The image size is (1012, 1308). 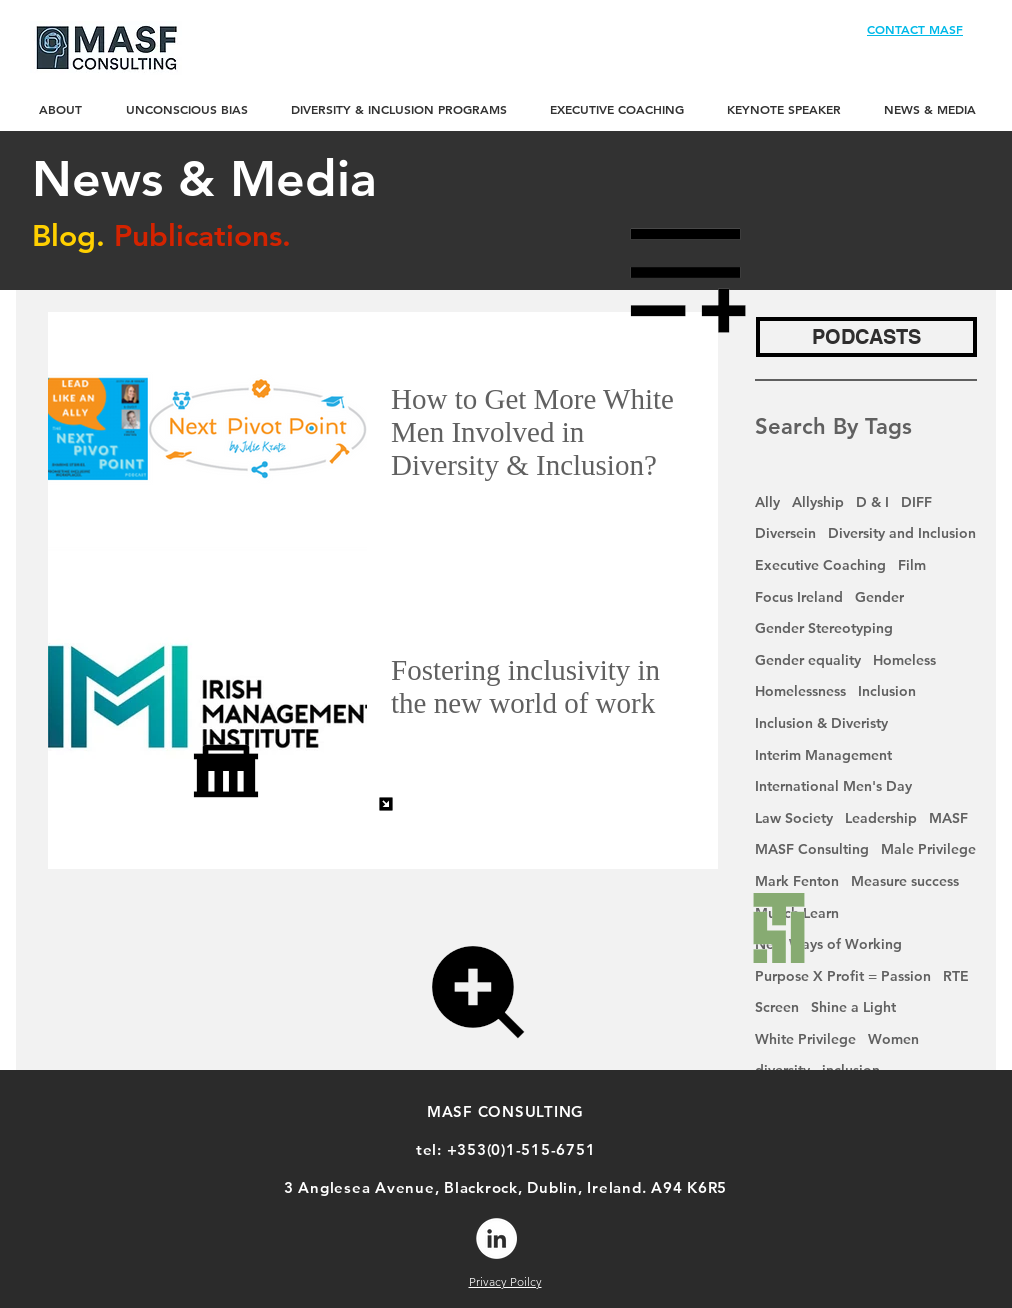 What do you see at coordinates (779, 928) in the screenshot?
I see `open Google Cloud Composer console` at bounding box center [779, 928].